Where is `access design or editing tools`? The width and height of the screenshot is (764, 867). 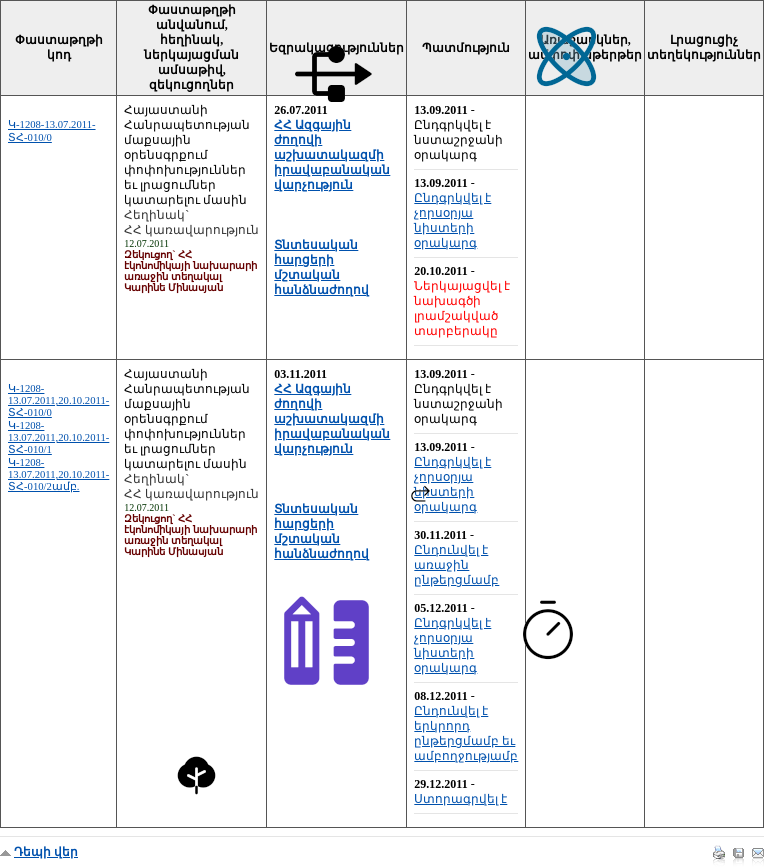
access design or editing tools is located at coordinates (326, 642).